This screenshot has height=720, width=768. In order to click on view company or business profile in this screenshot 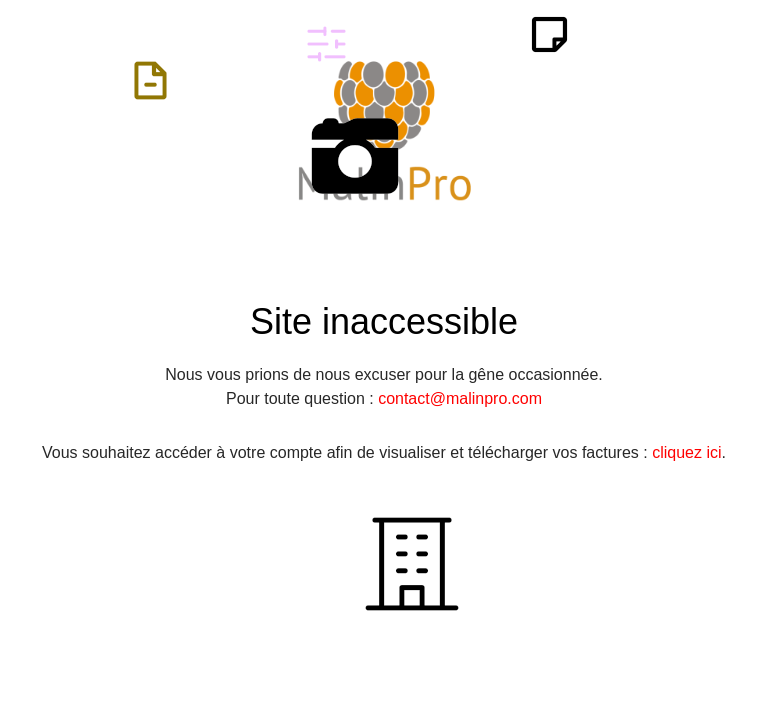, I will do `click(412, 564)`.